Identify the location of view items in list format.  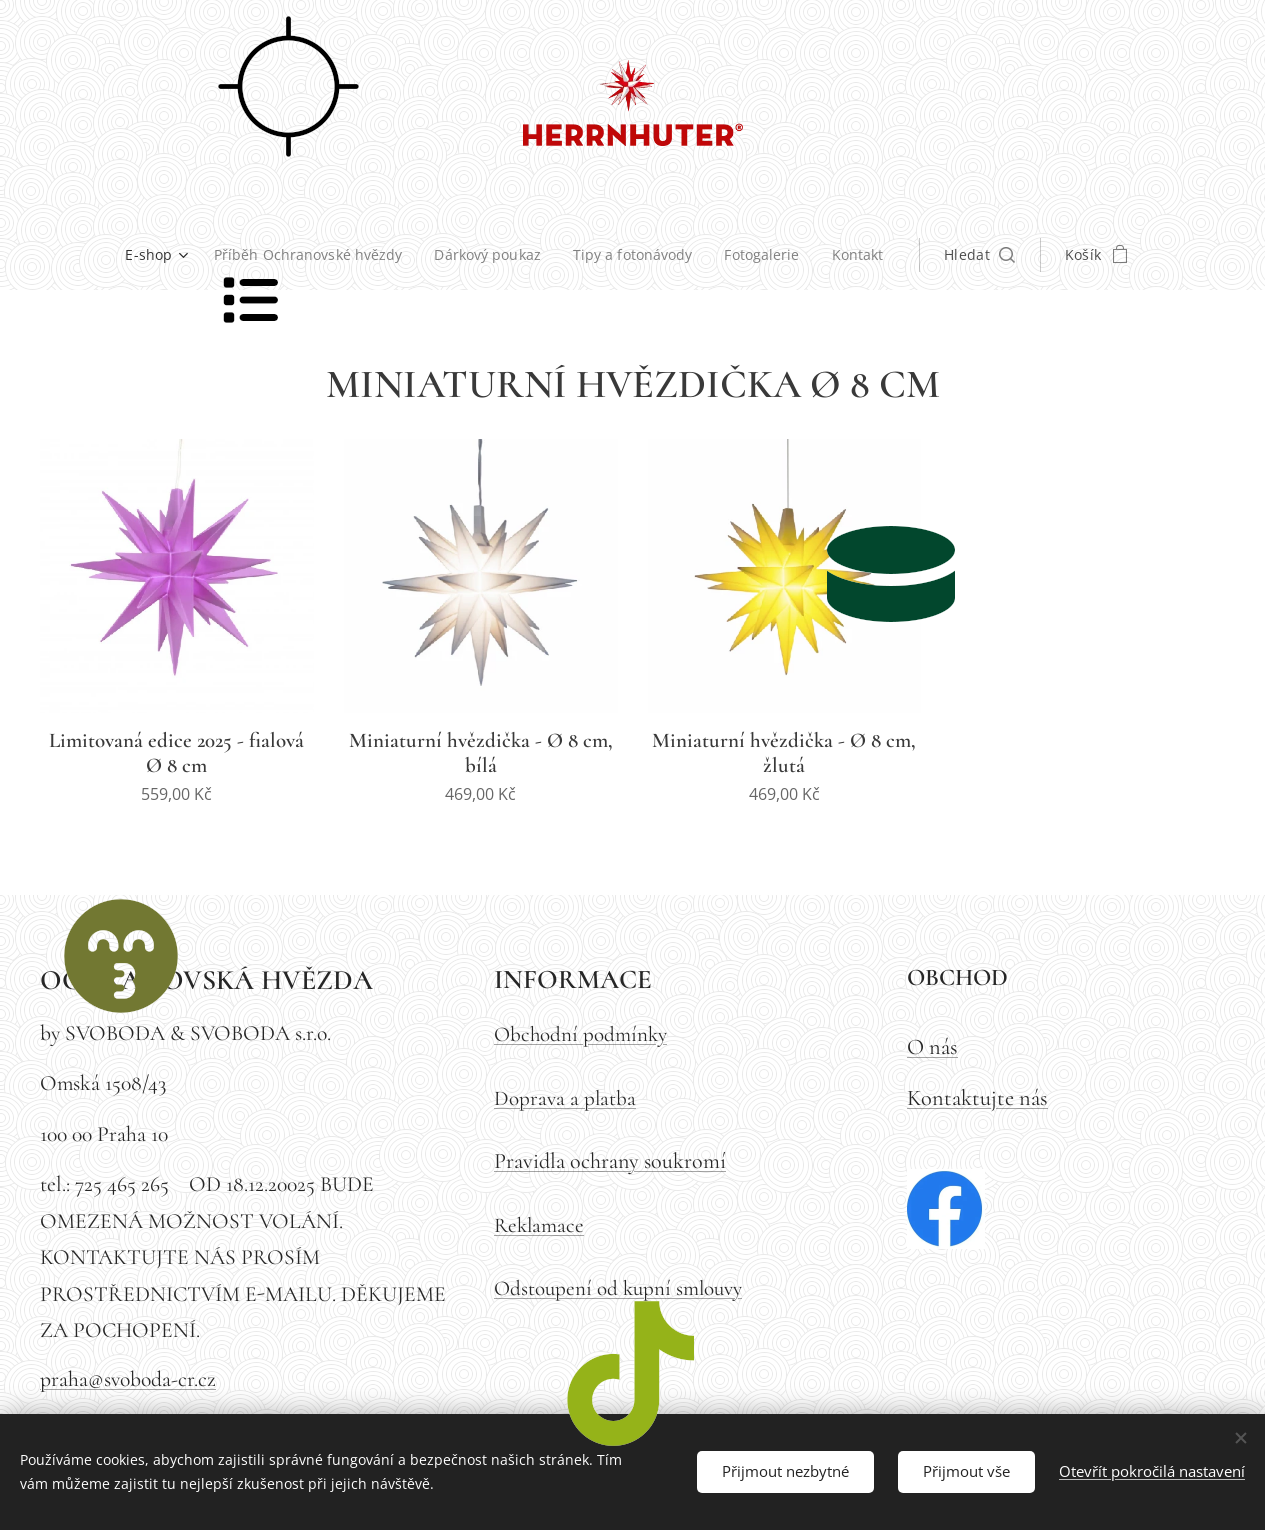
(250, 300).